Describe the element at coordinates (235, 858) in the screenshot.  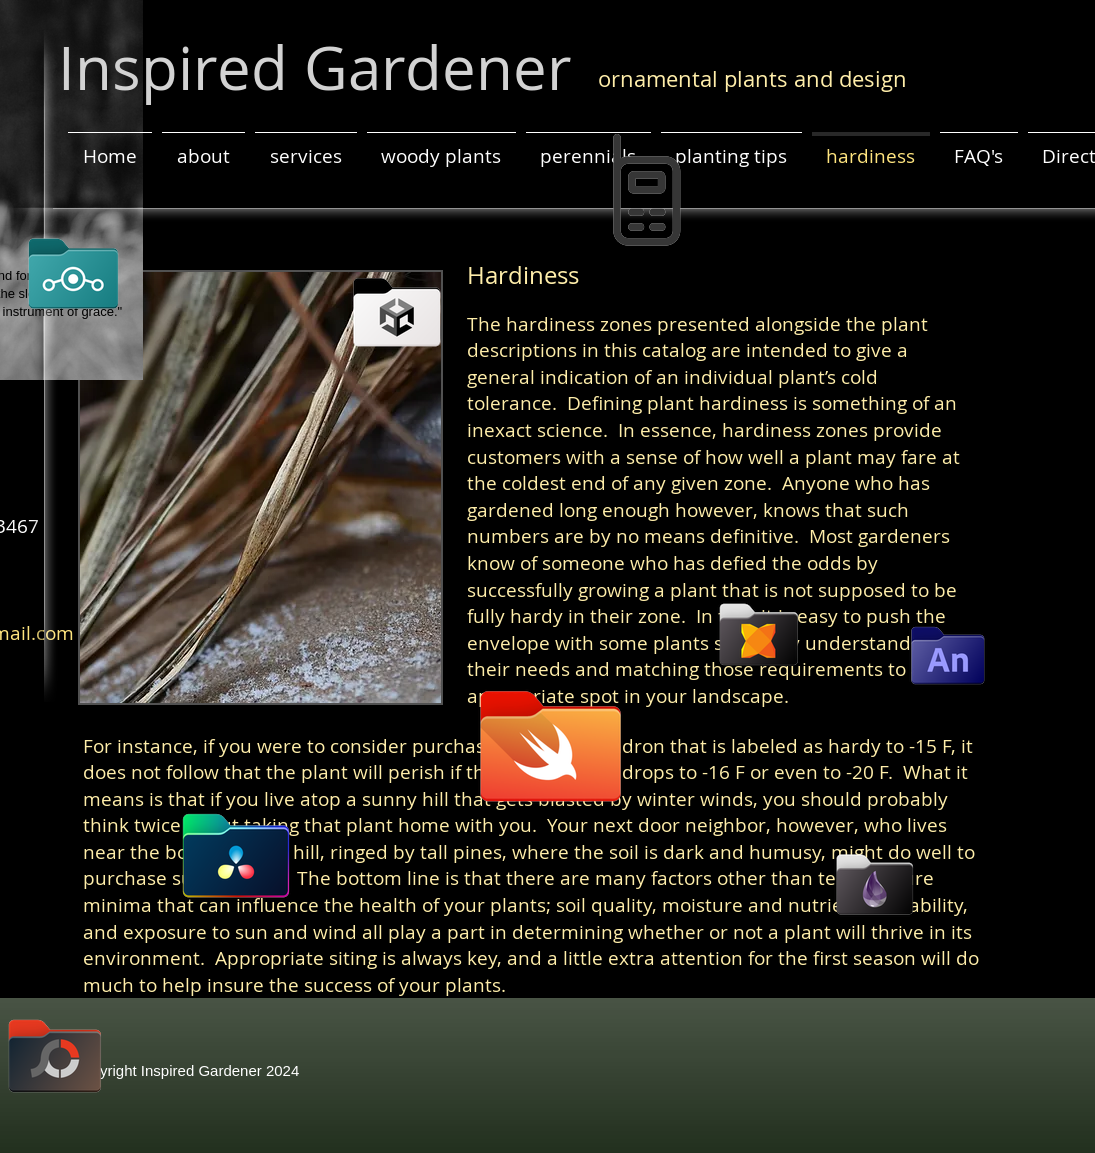
I see `open davinci resolve project files folder` at that location.